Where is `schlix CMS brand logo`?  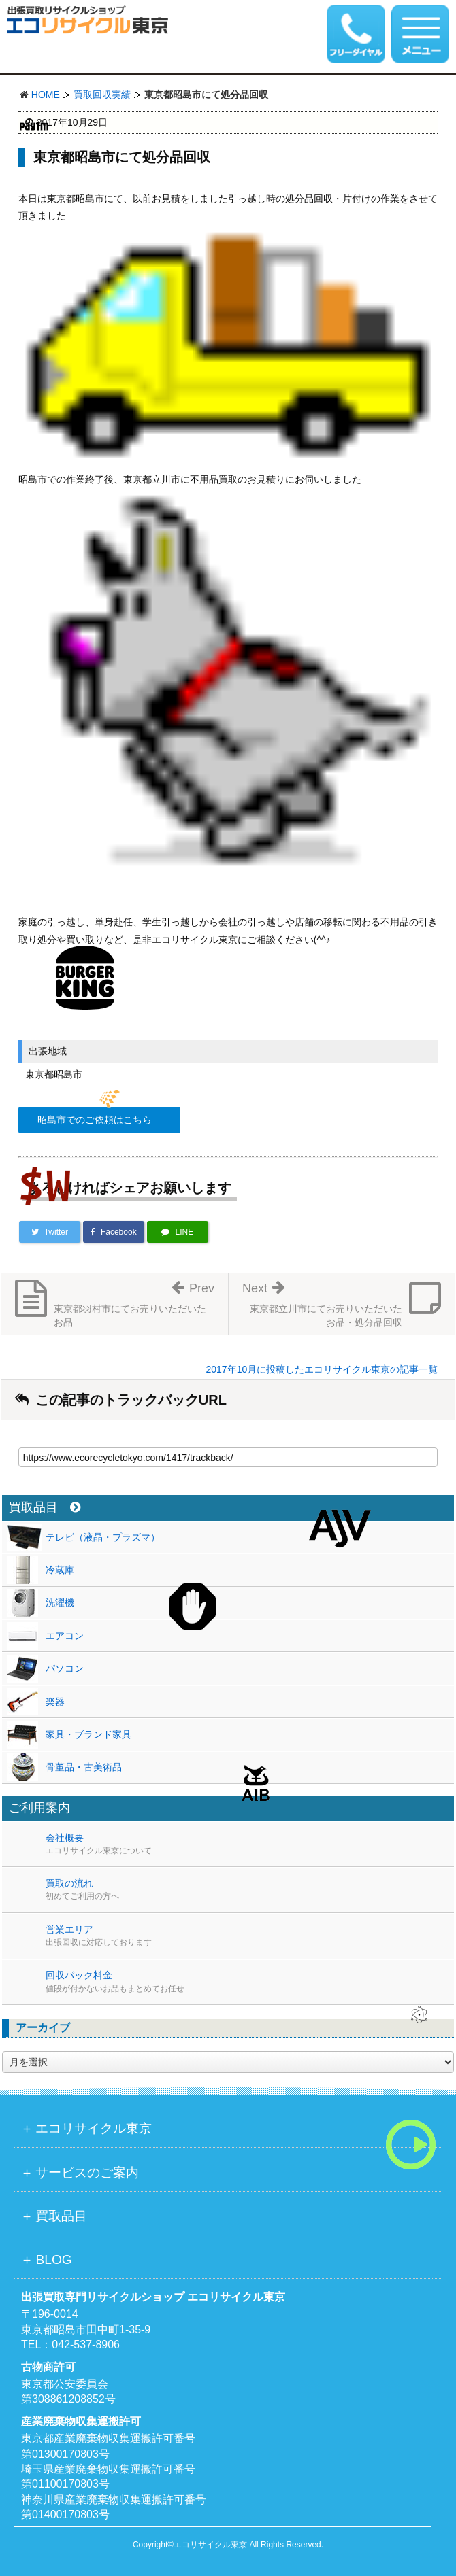
schlix CMS brand logo is located at coordinates (110, 1098).